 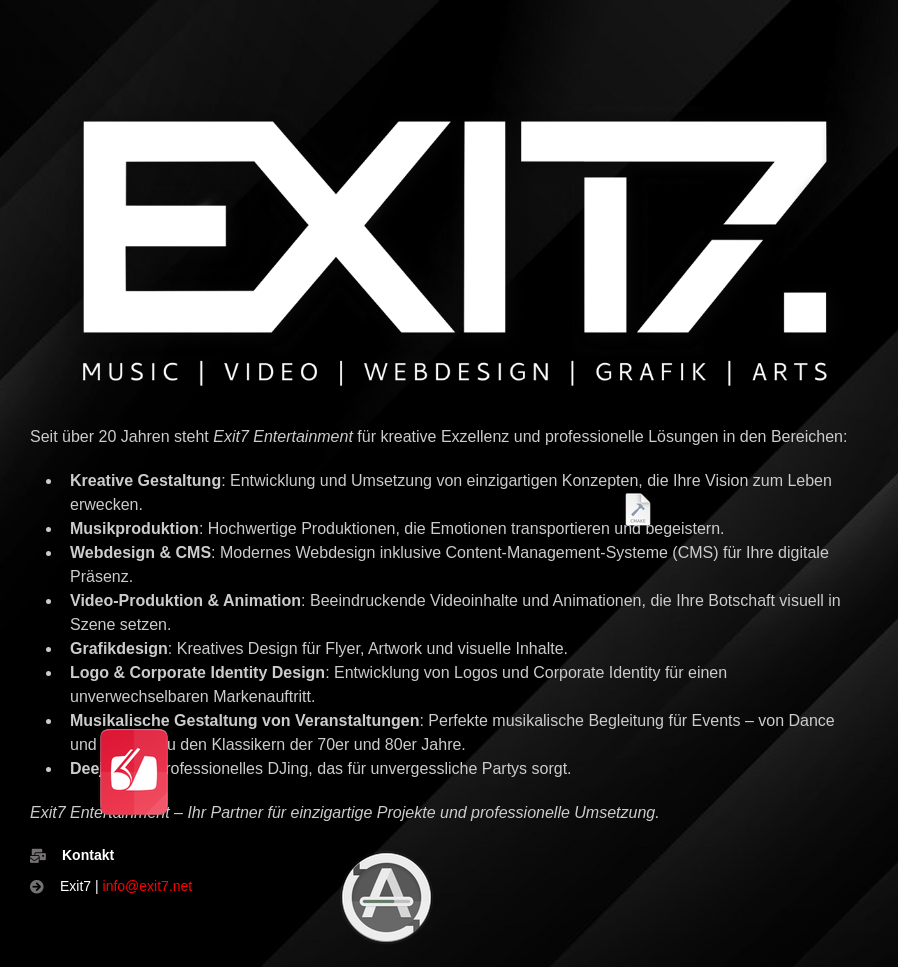 What do you see at coordinates (134, 772) in the screenshot?
I see `an encapsulated postscript (.eps) file` at bounding box center [134, 772].